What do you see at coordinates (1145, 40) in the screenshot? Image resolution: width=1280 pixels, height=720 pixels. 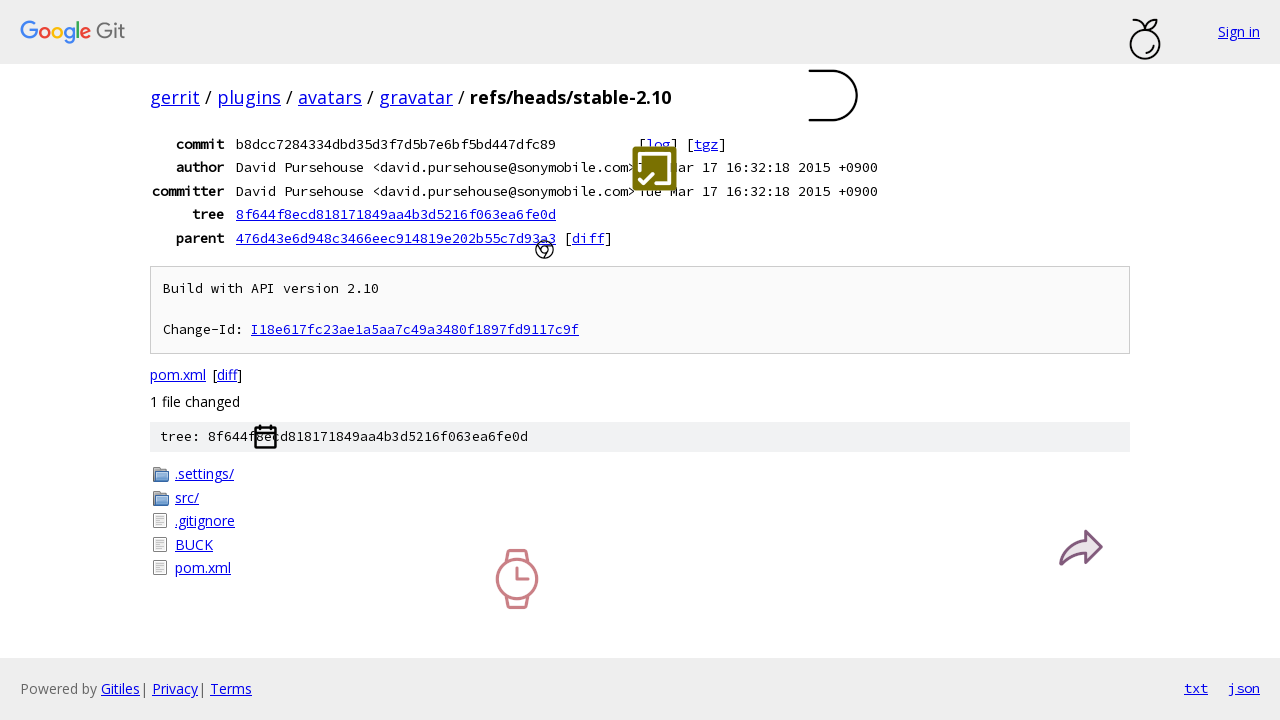 I see `indicates citrus or orange flavor option` at bounding box center [1145, 40].